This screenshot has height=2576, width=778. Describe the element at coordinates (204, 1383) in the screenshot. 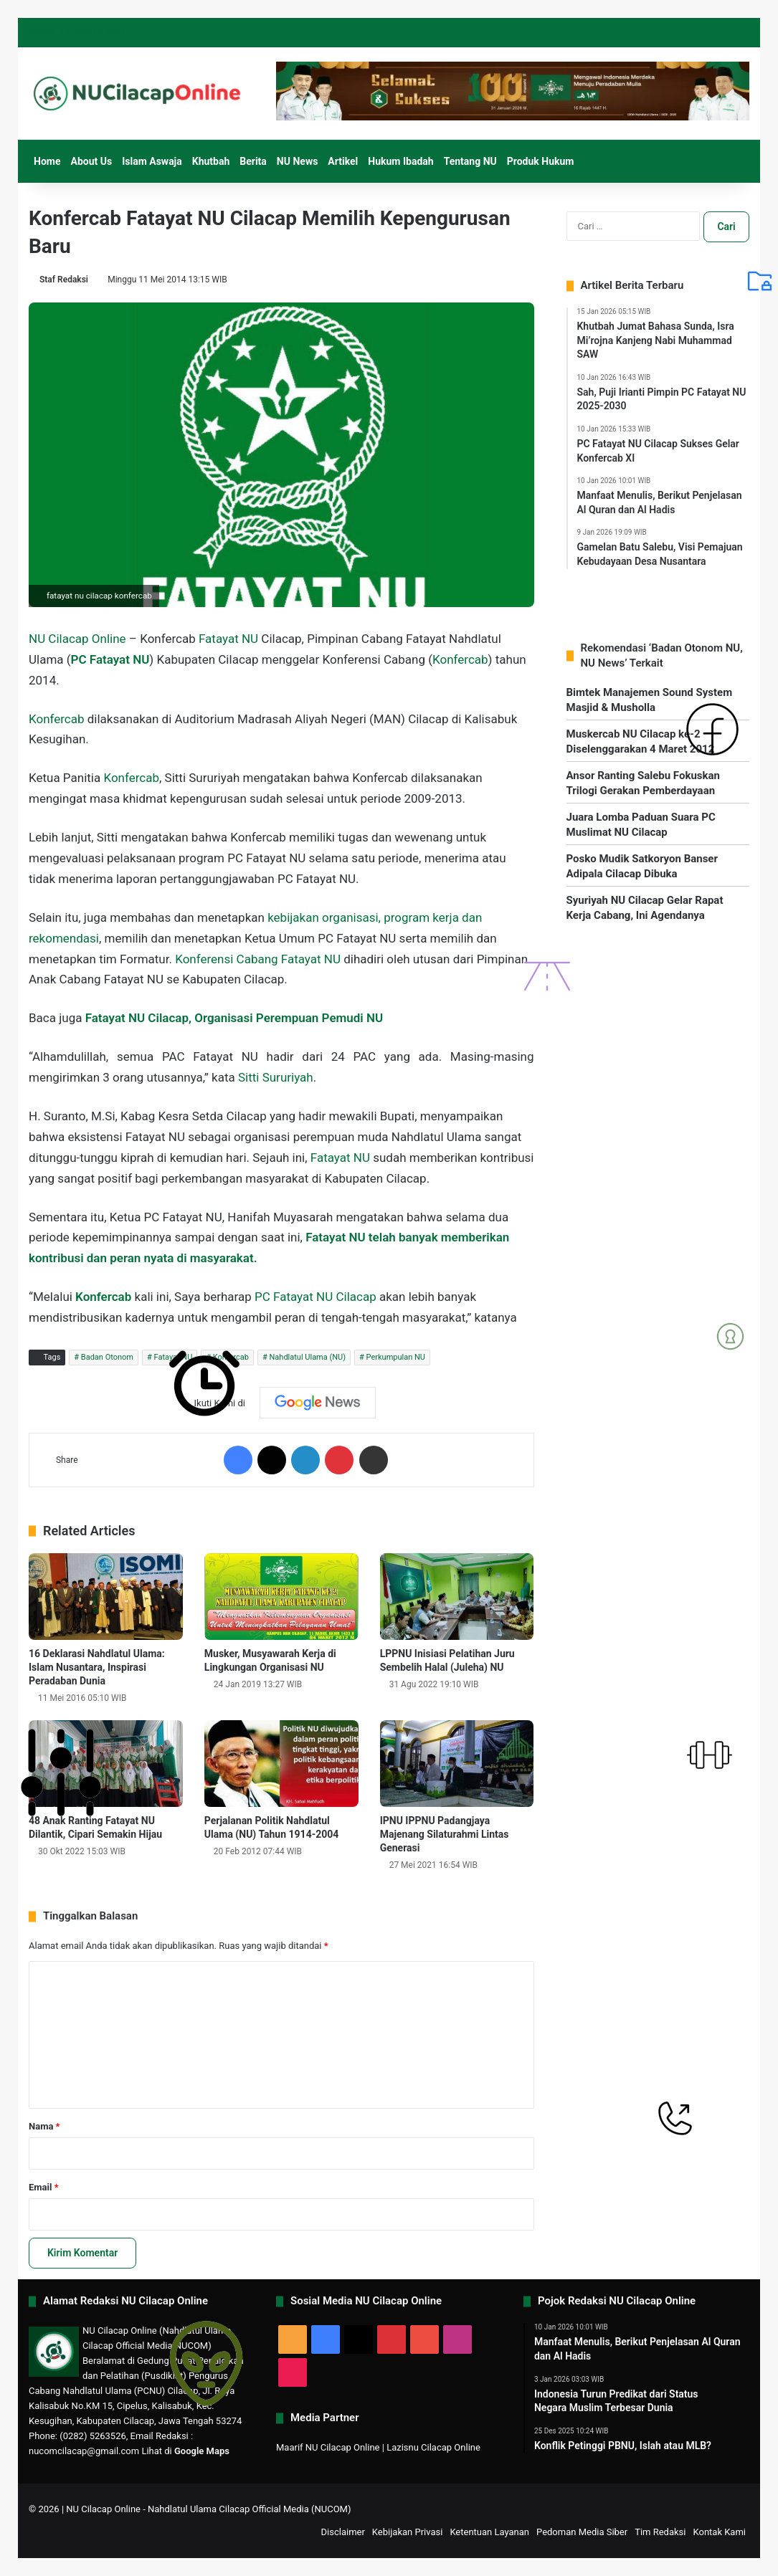

I see `set or manage alarms` at that location.